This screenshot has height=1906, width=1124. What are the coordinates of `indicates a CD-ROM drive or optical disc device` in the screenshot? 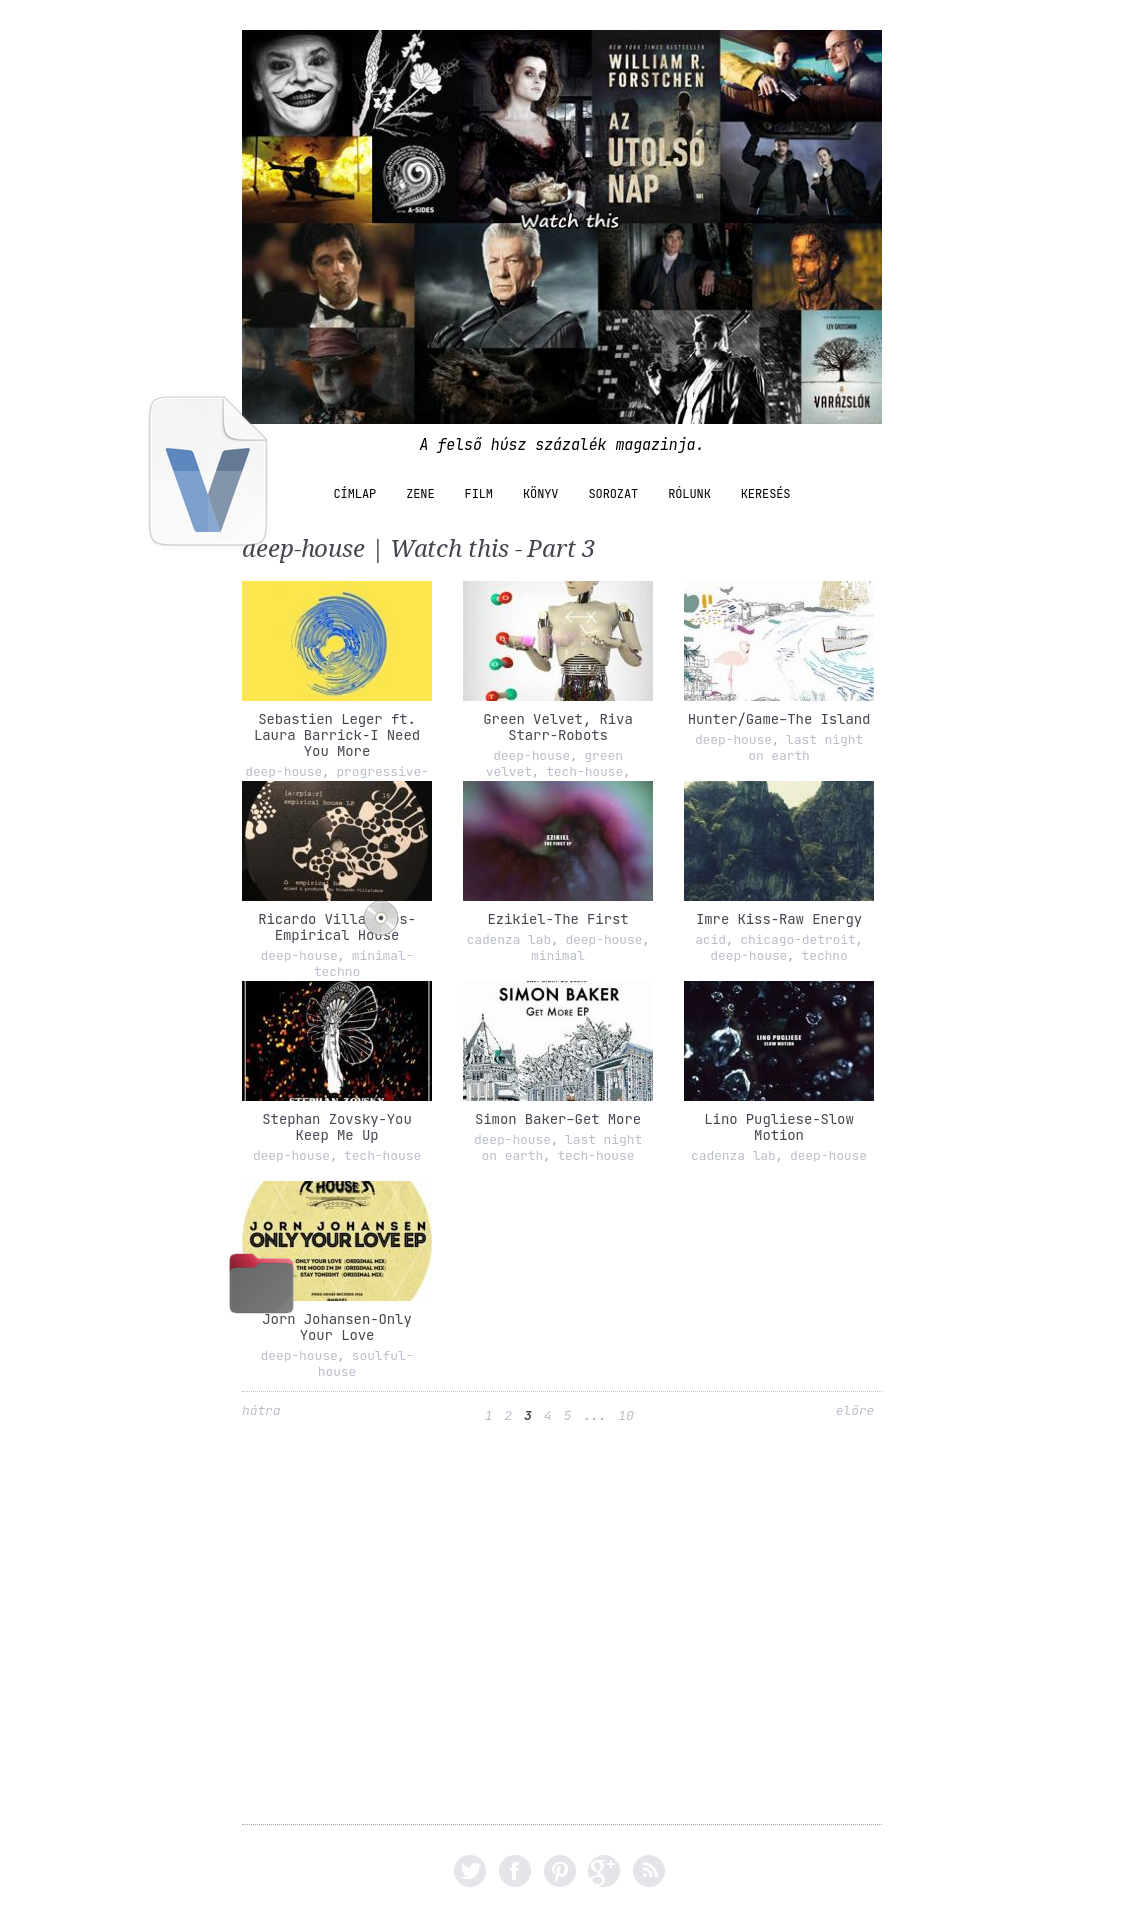 It's located at (381, 918).